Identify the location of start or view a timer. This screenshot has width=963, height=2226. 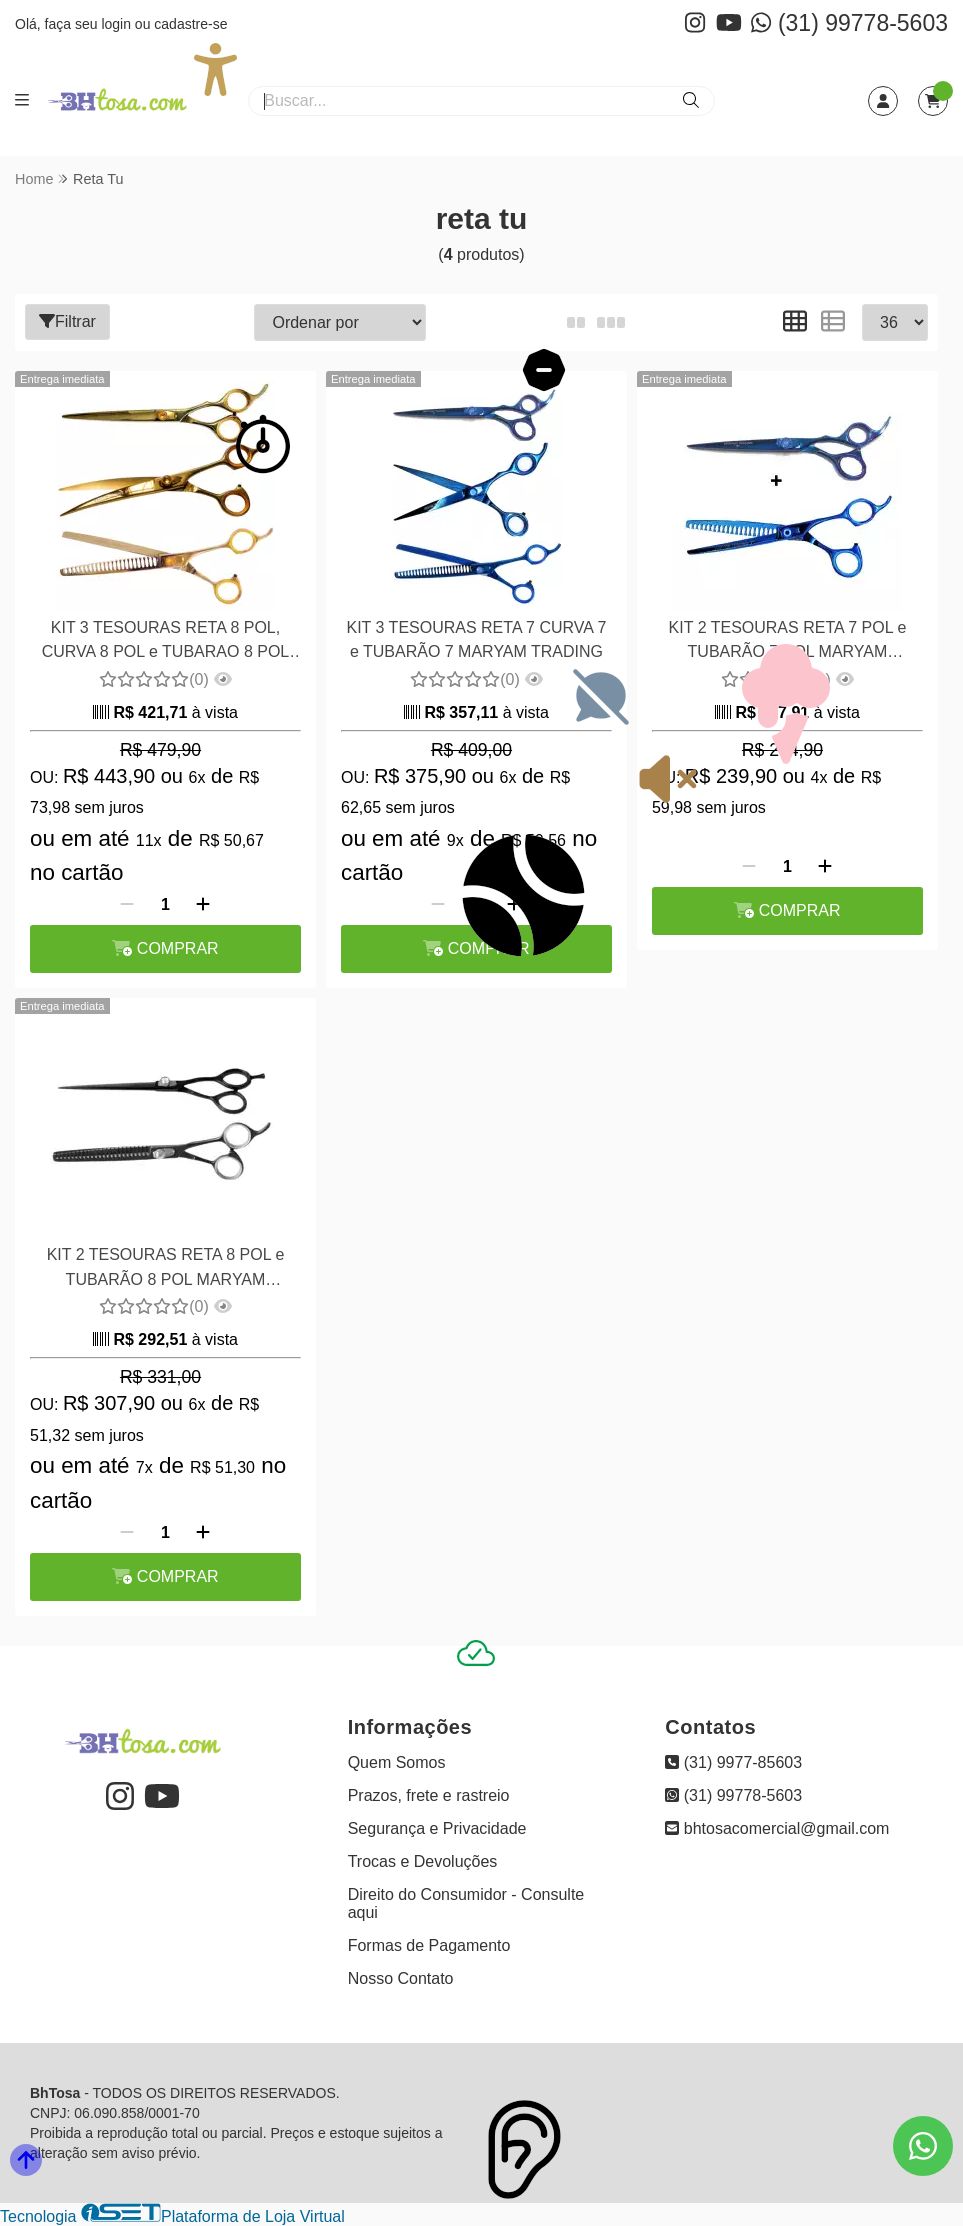
(263, 444).